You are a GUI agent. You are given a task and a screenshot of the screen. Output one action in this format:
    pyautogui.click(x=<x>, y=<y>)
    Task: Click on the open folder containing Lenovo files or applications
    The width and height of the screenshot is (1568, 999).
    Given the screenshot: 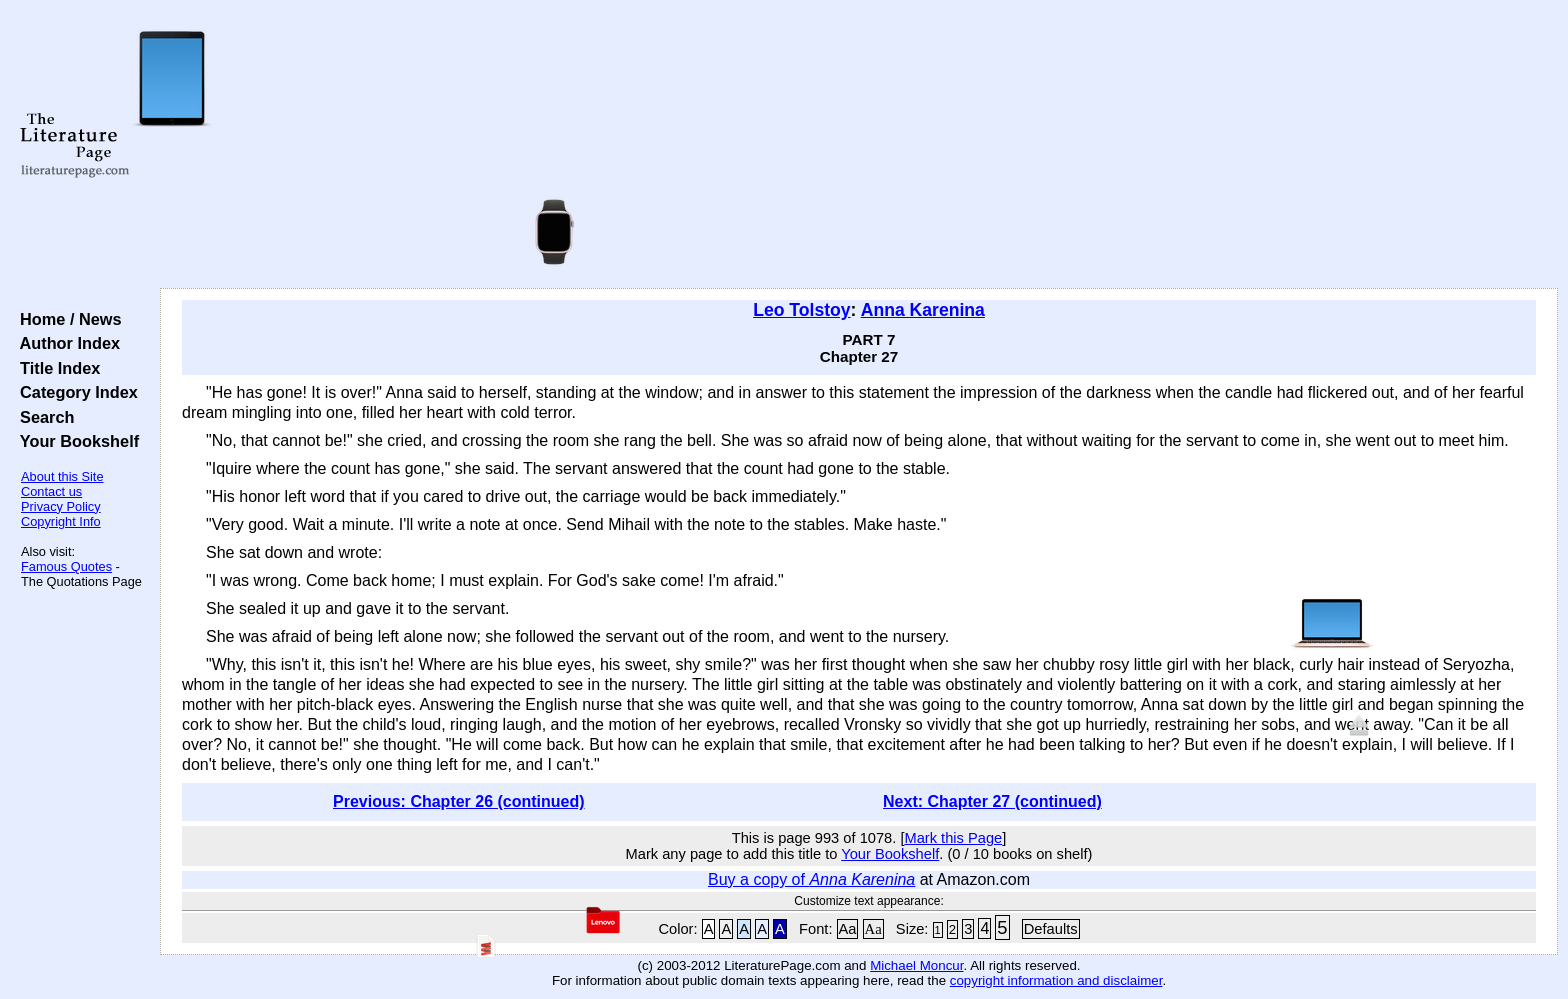 What is the action you would take?
    pyautogui.click(x=603, y=921)
    